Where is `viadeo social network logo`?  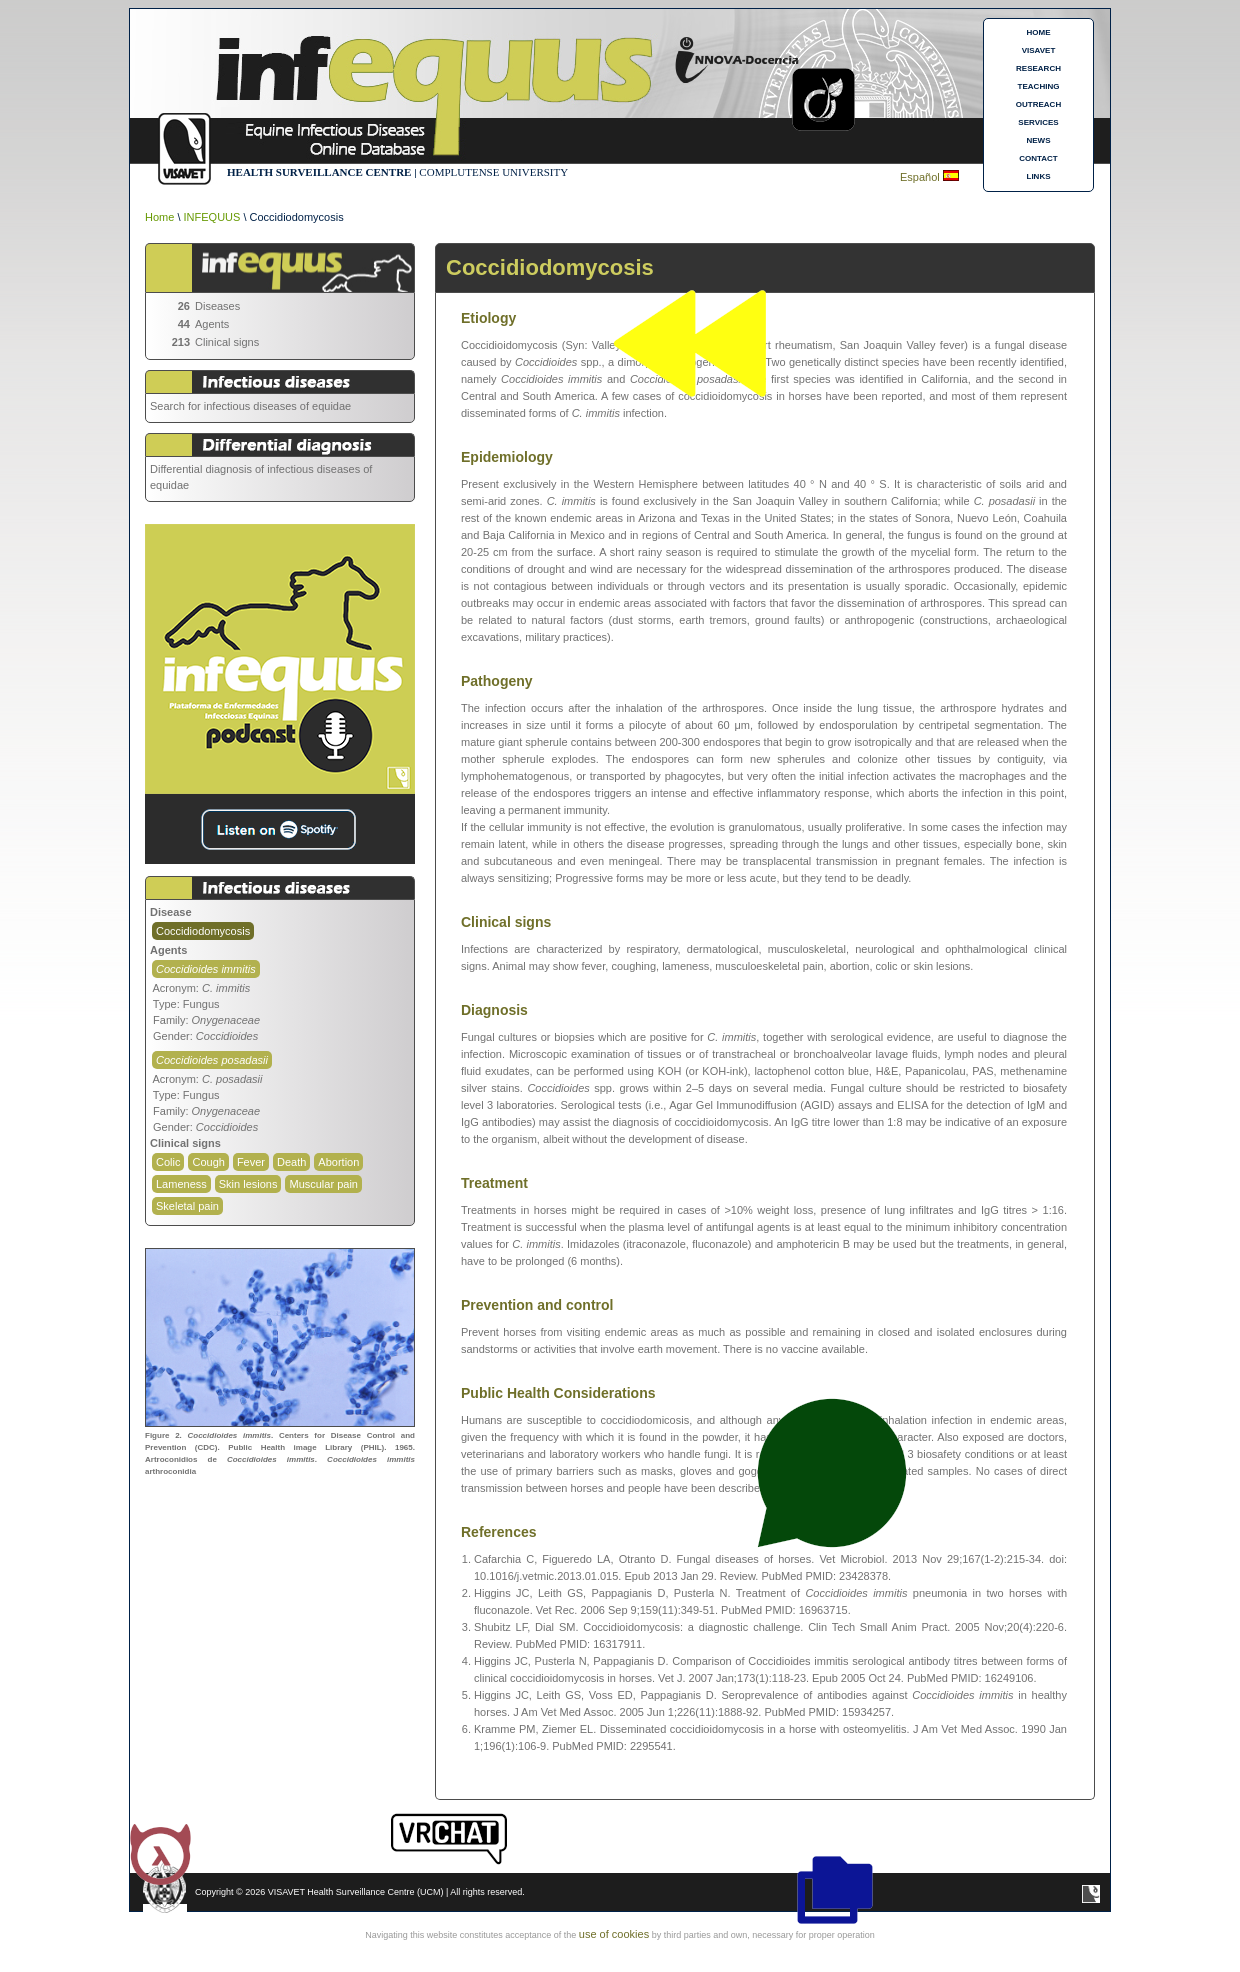 viadeo social network logo is located at coordinates (823, 99).